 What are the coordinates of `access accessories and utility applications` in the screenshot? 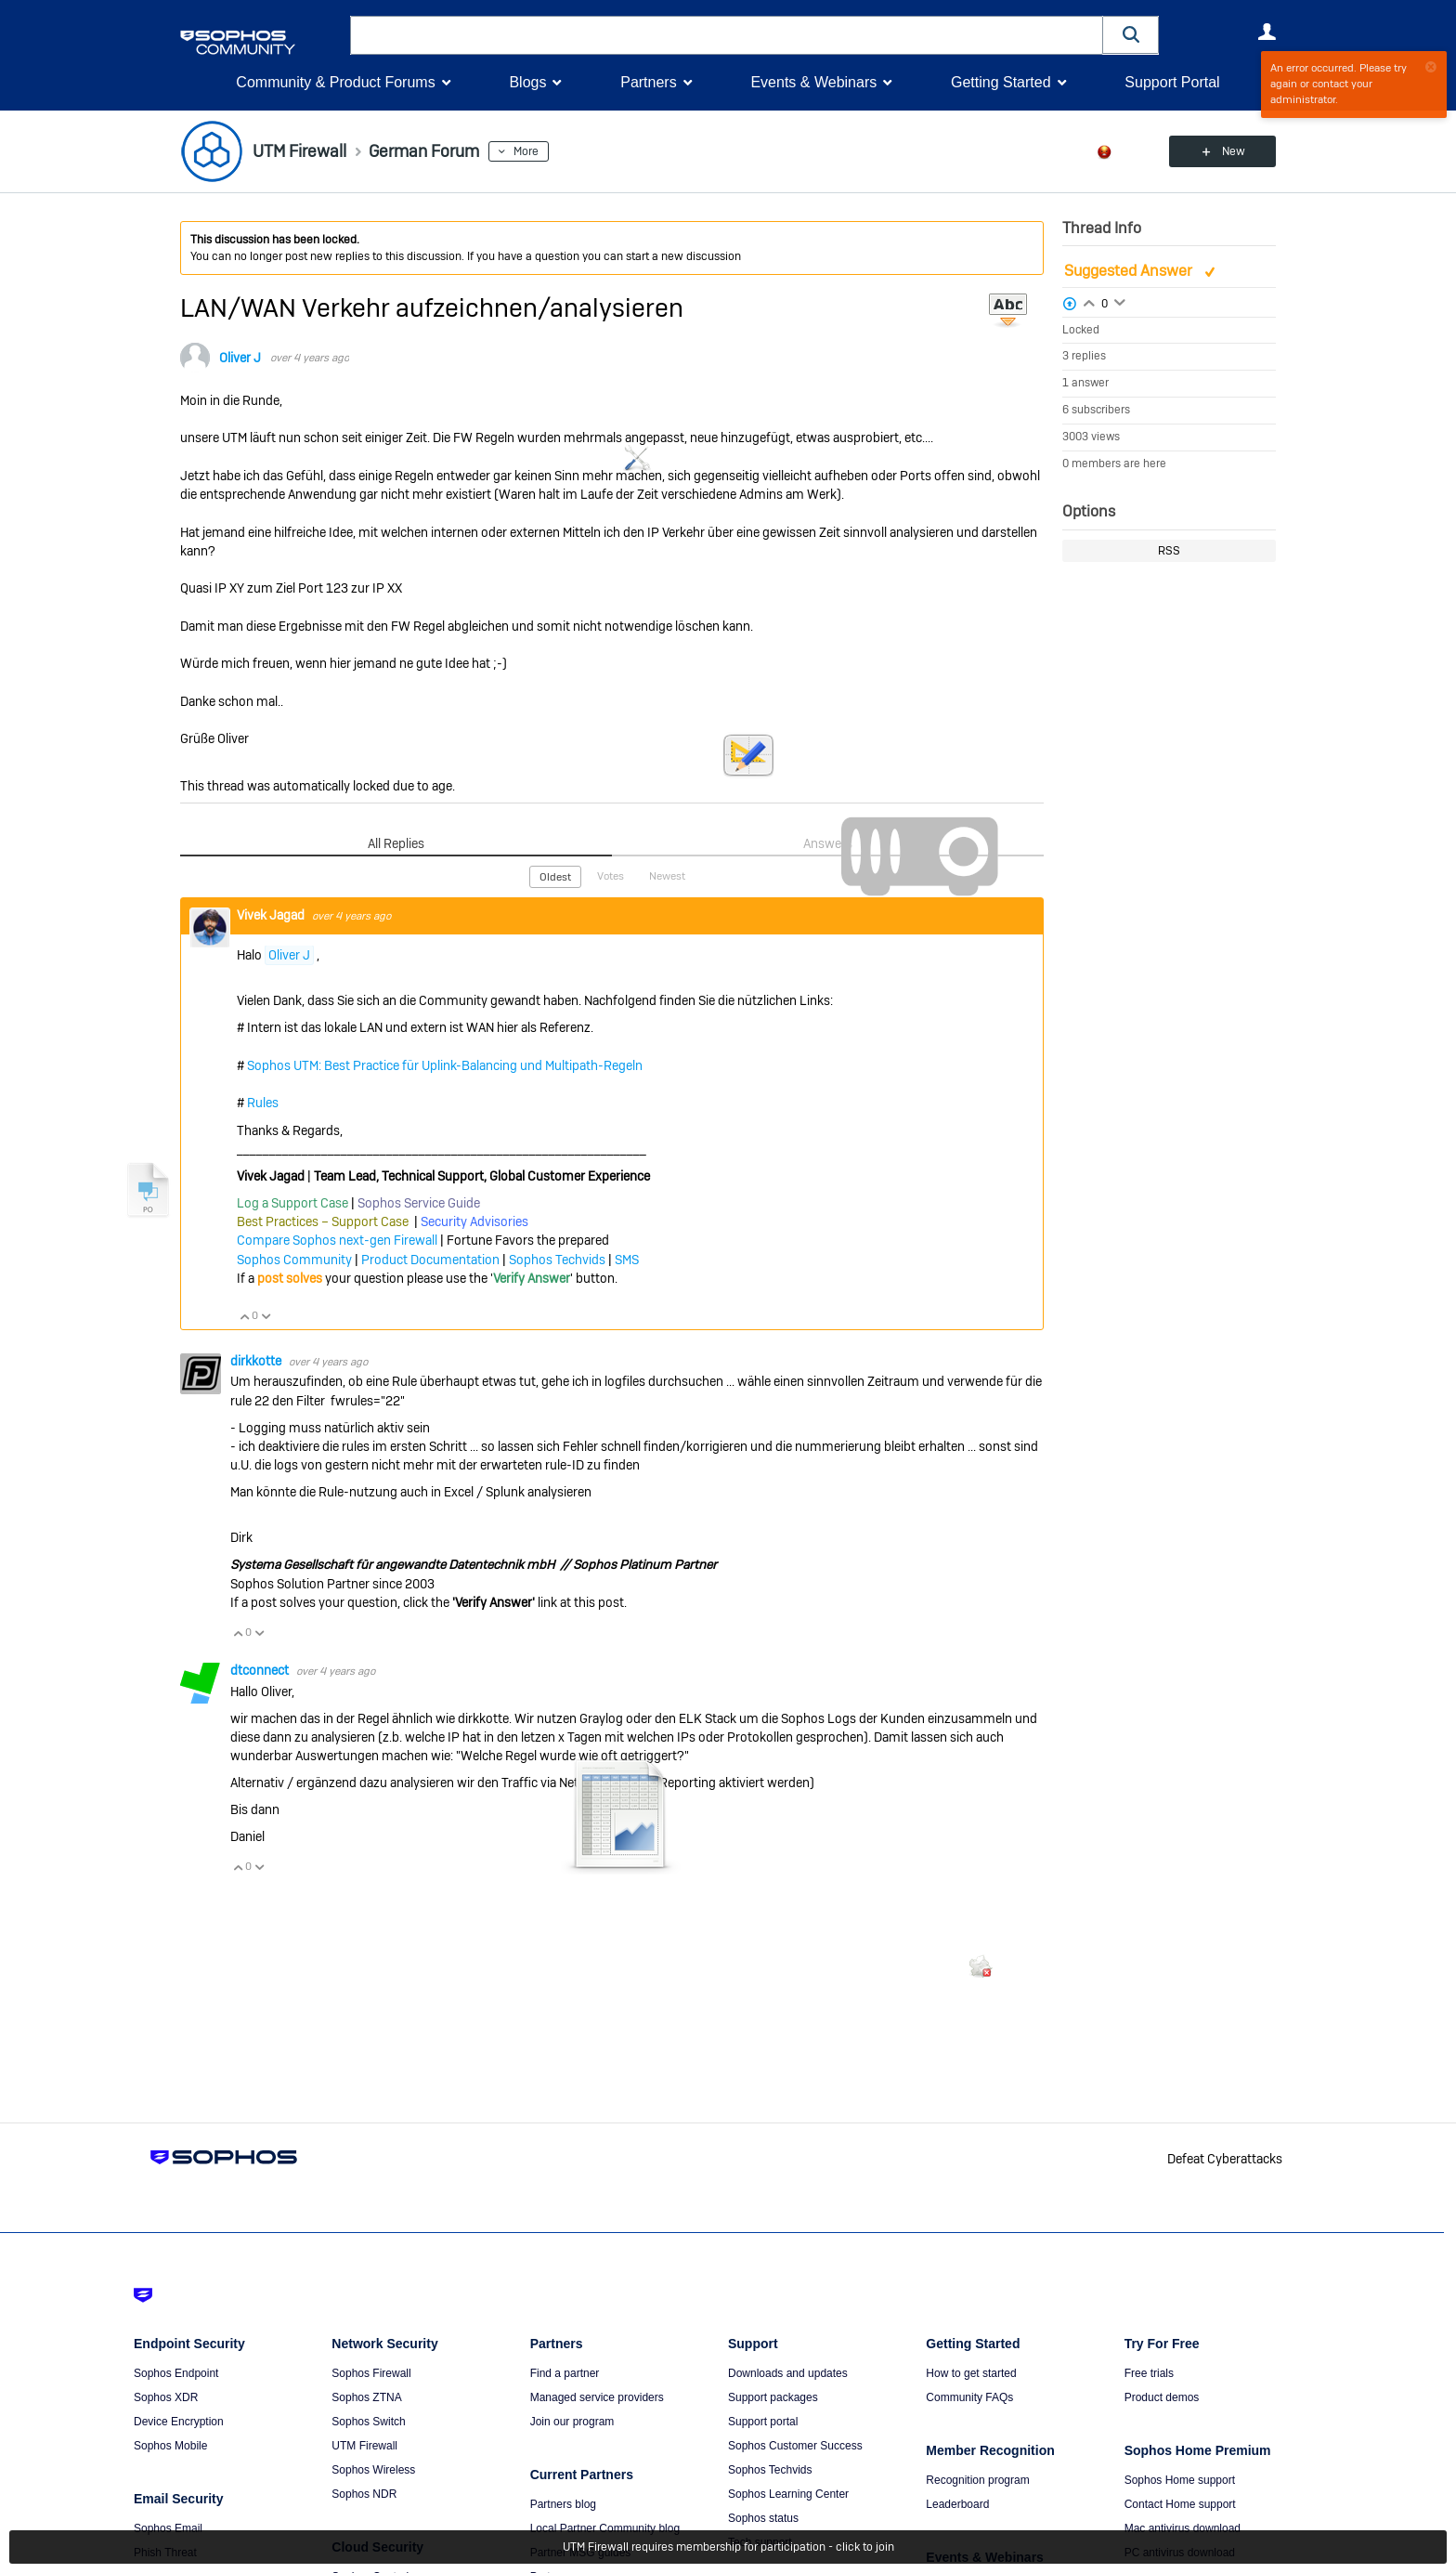 It's located at (748, 755).